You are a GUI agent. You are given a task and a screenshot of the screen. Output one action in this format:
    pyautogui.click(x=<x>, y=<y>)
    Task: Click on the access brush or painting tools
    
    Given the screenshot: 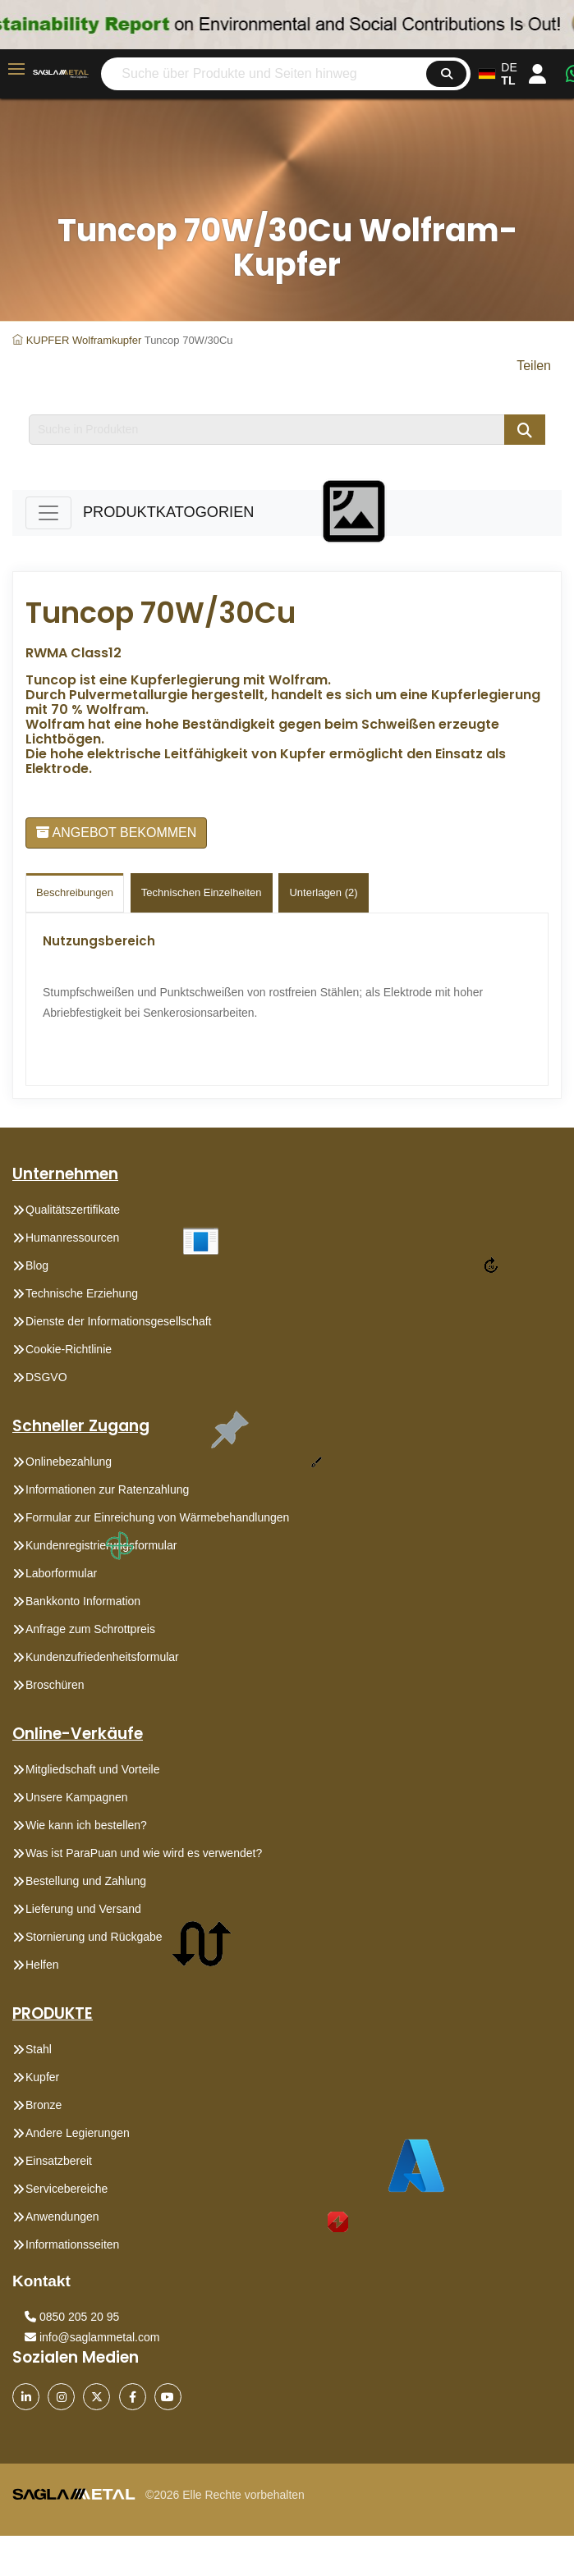 What is the action you would take?
    pyautogui.click(x=316, y=1462)
    